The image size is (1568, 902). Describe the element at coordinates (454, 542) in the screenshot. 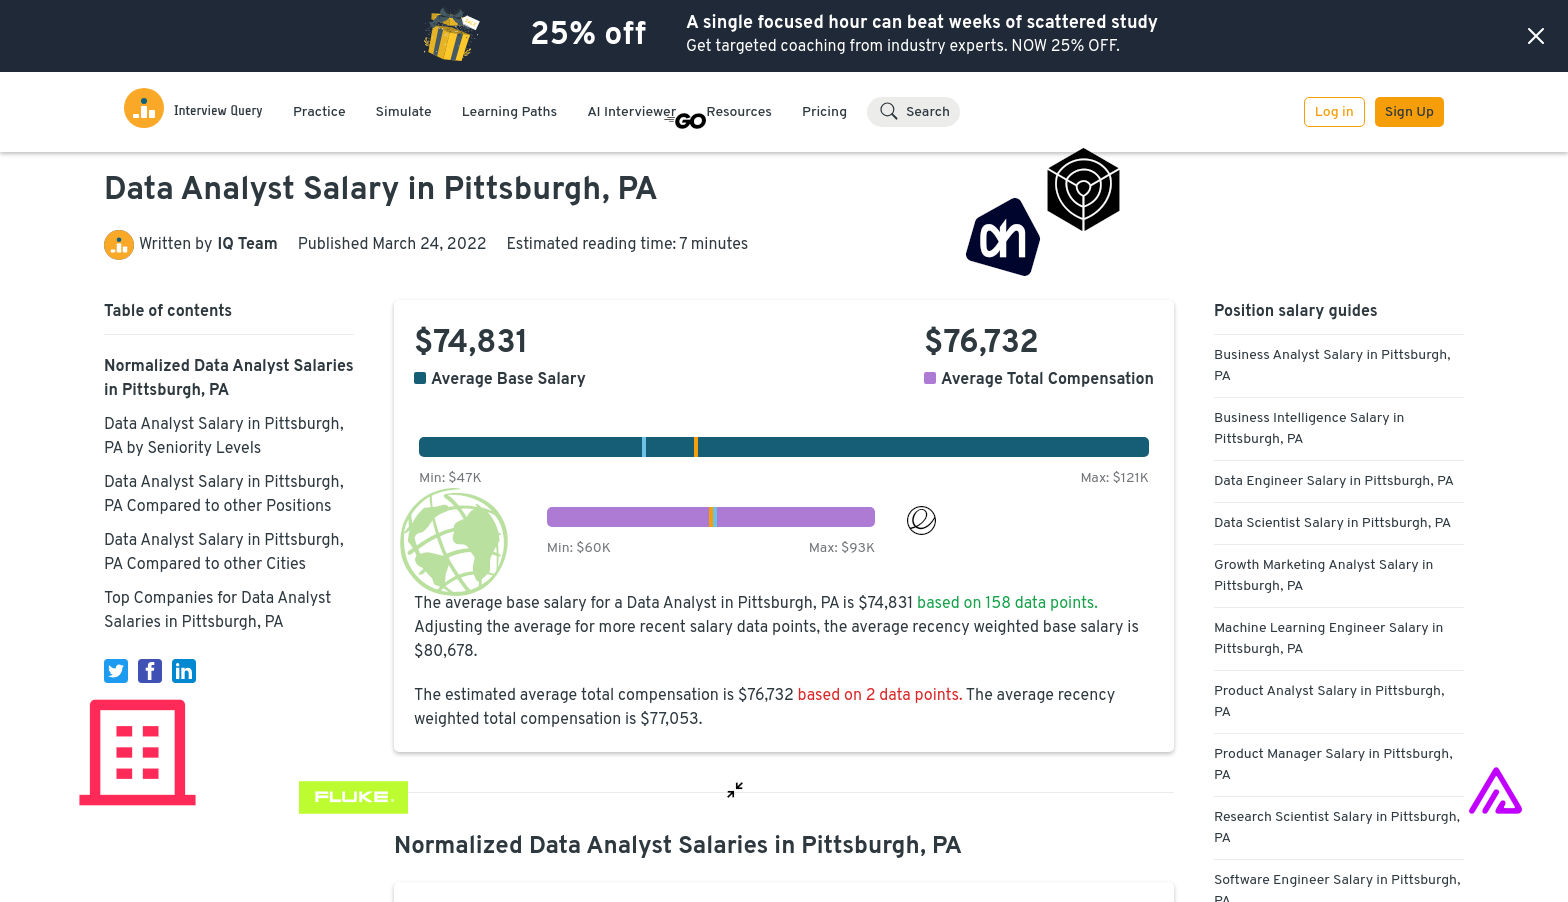

I see `Esri geographic information system (GIS) branding` at that location.